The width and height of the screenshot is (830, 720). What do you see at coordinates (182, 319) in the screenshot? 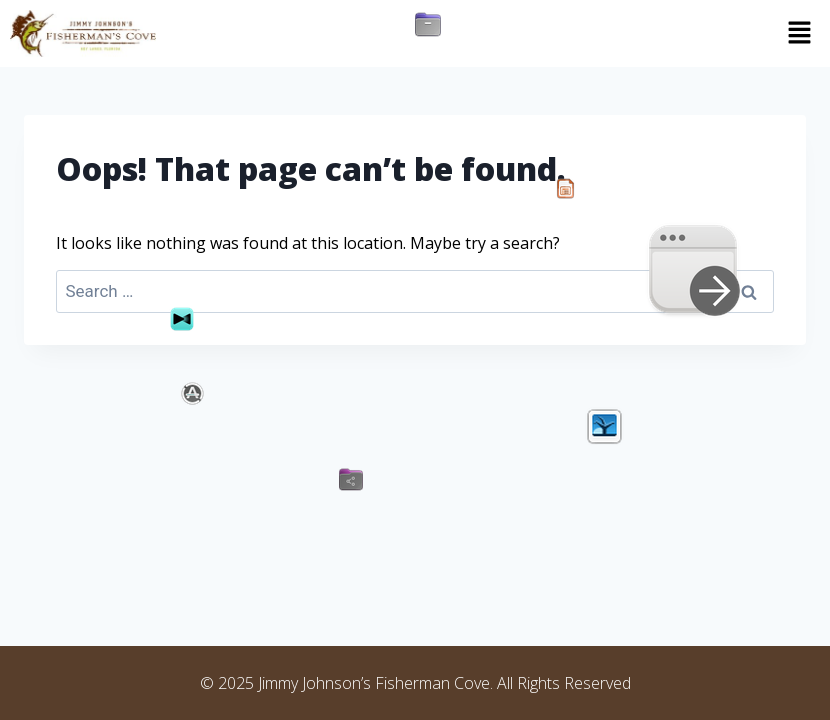
I see `open gitbutler version control app` at bounding box center [182, 319].